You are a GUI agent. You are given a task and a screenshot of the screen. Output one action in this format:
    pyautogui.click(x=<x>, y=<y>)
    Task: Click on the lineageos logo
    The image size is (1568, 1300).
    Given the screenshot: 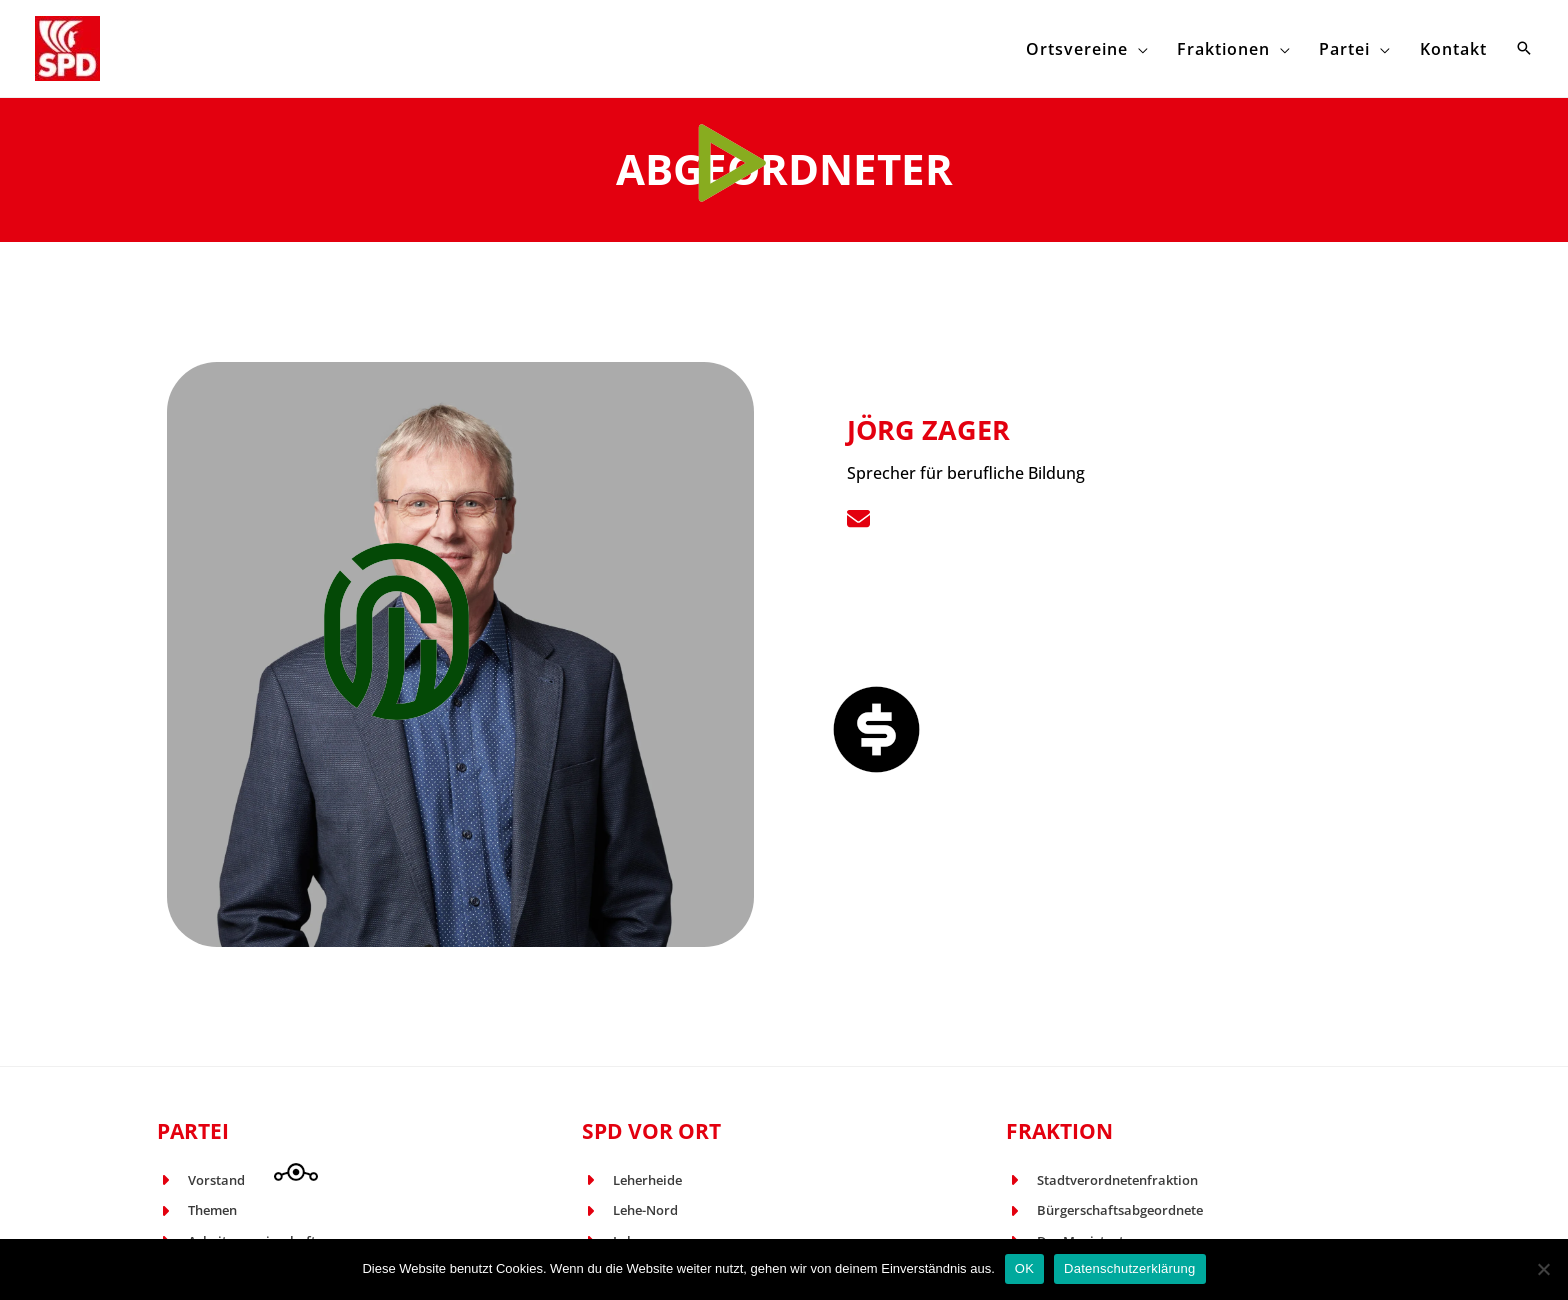 What is the action you would take?
    pyautogui.click(x=296, y=1172)
    